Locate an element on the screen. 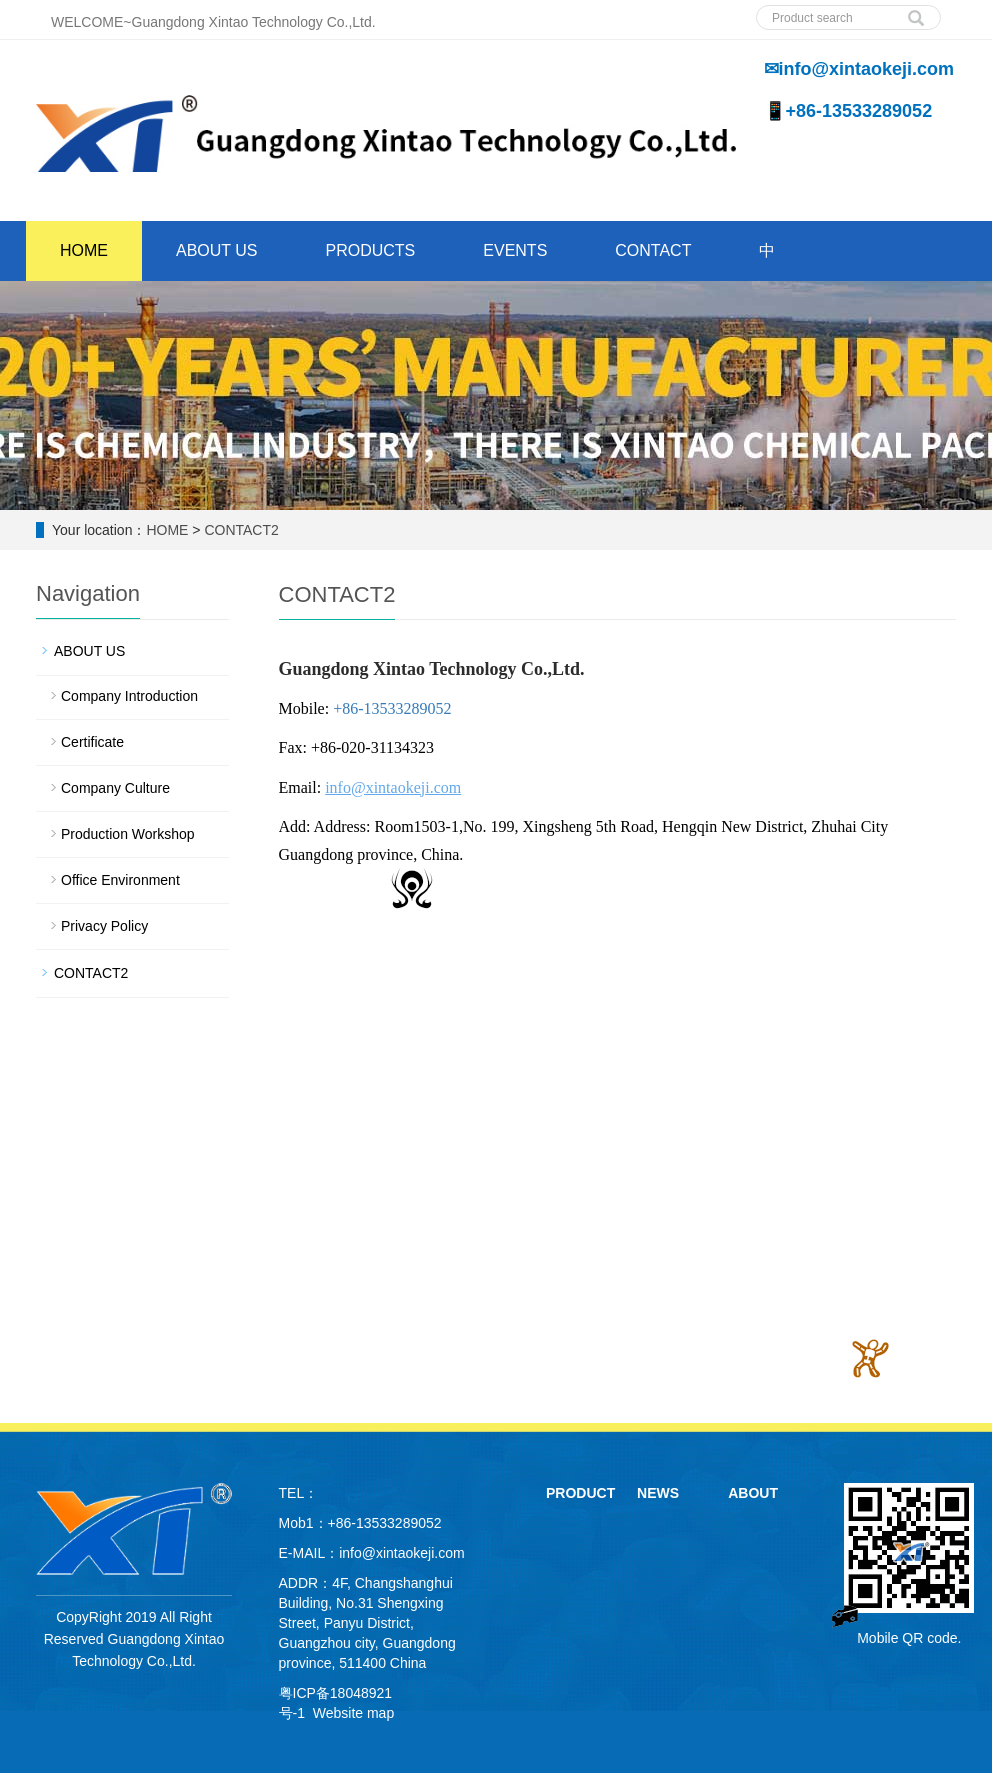 This screenshot has width=992, height=1773. decorative emblem or crest for a fantasy game guild is located at coordinates (412, 888).